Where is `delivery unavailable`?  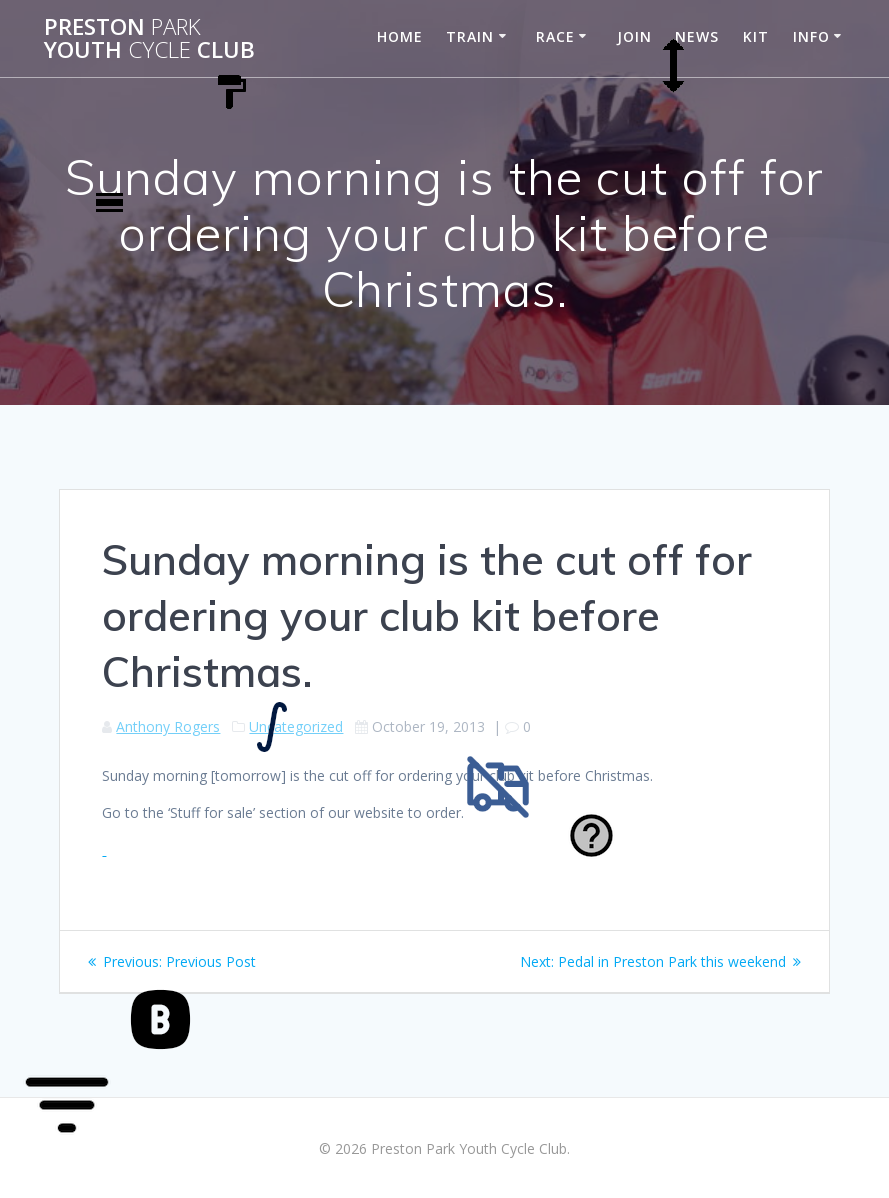 delivery unavailable is located at coordinates (498, 787).